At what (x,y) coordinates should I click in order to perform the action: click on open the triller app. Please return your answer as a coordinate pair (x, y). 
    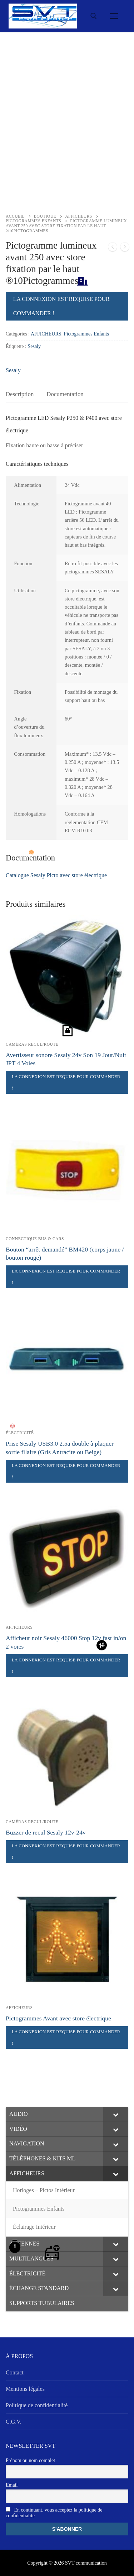
    Looking at the image, I should click on (31, 852).